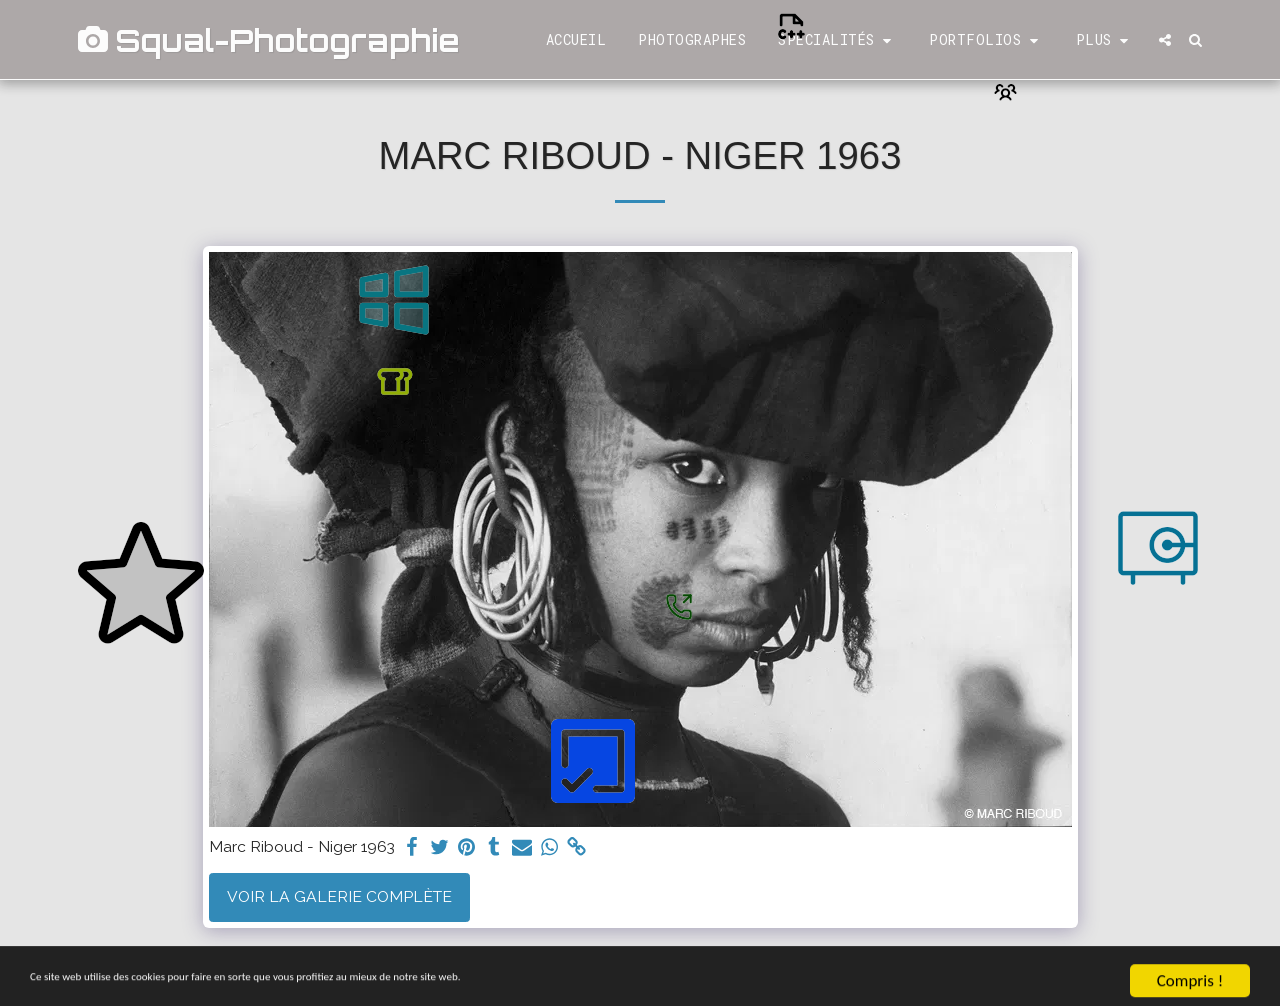  Describe the element at coordinates (397, 300) in the screenshot. I see `open the Windows start menu` at that location.